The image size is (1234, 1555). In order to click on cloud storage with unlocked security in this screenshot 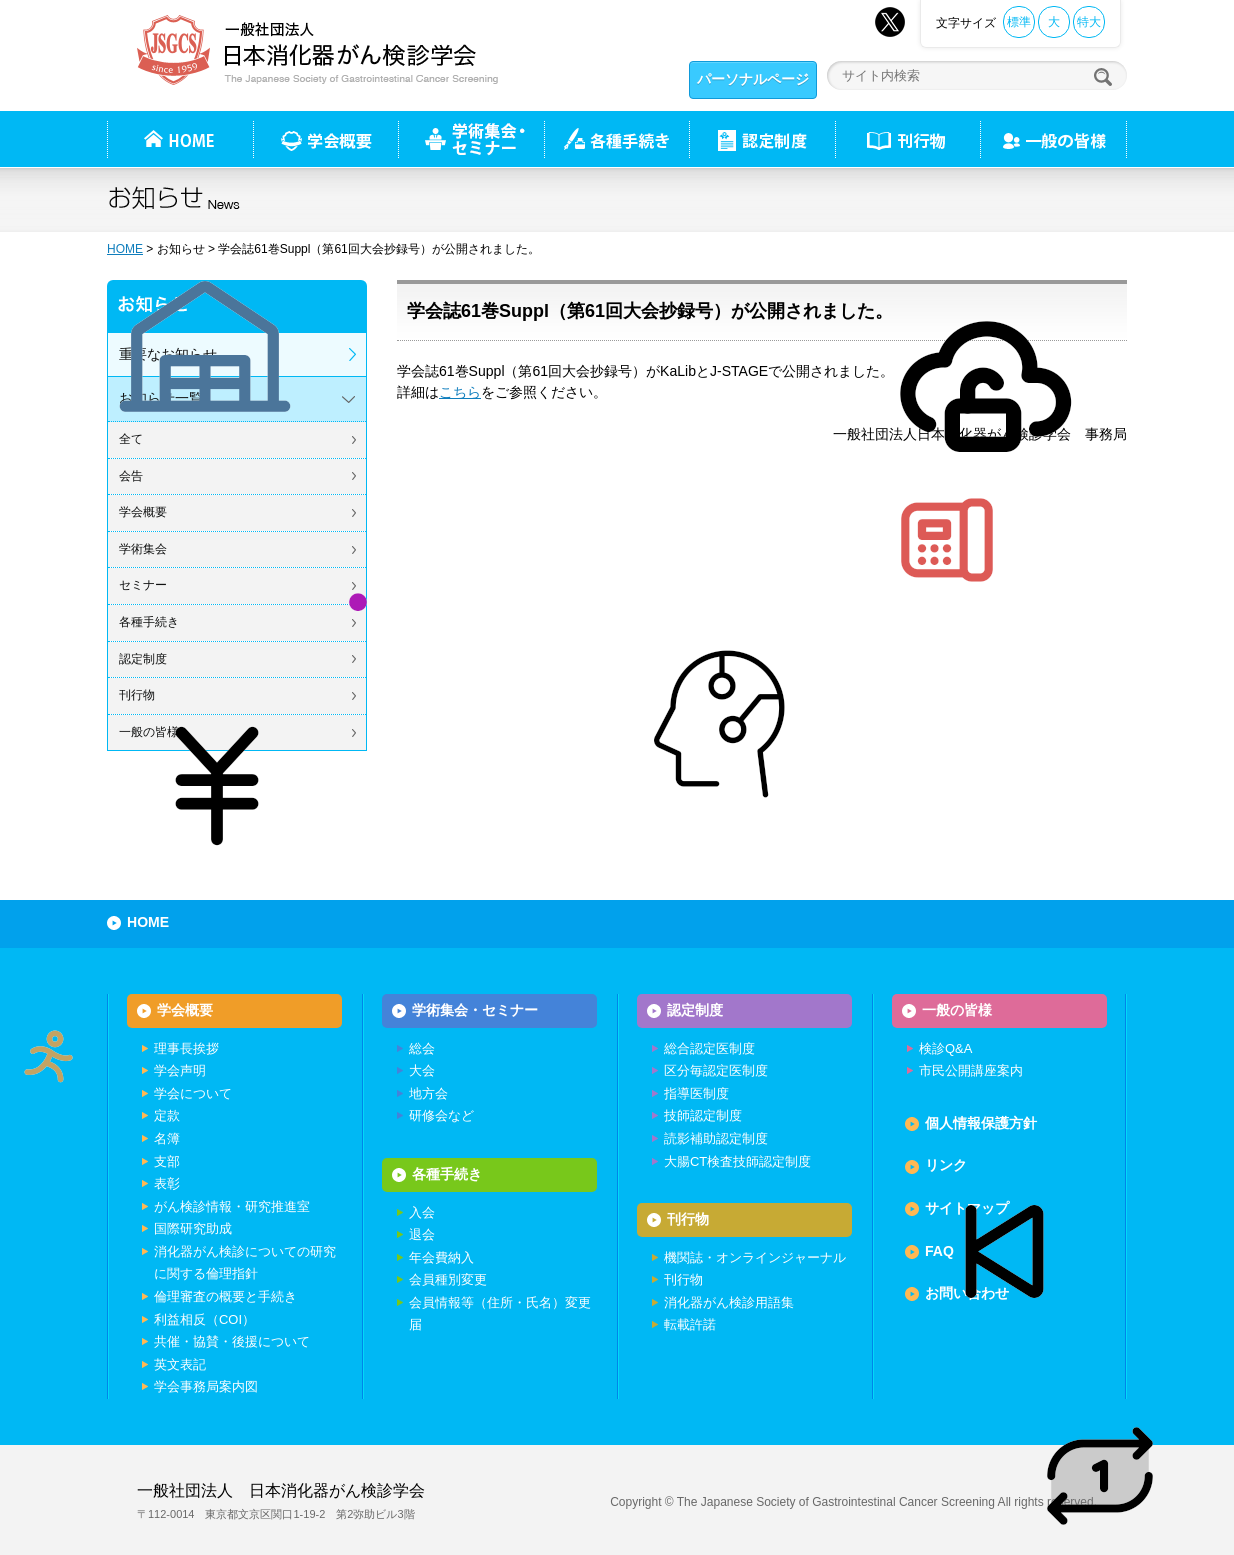, I will do `click(983, 383)`.